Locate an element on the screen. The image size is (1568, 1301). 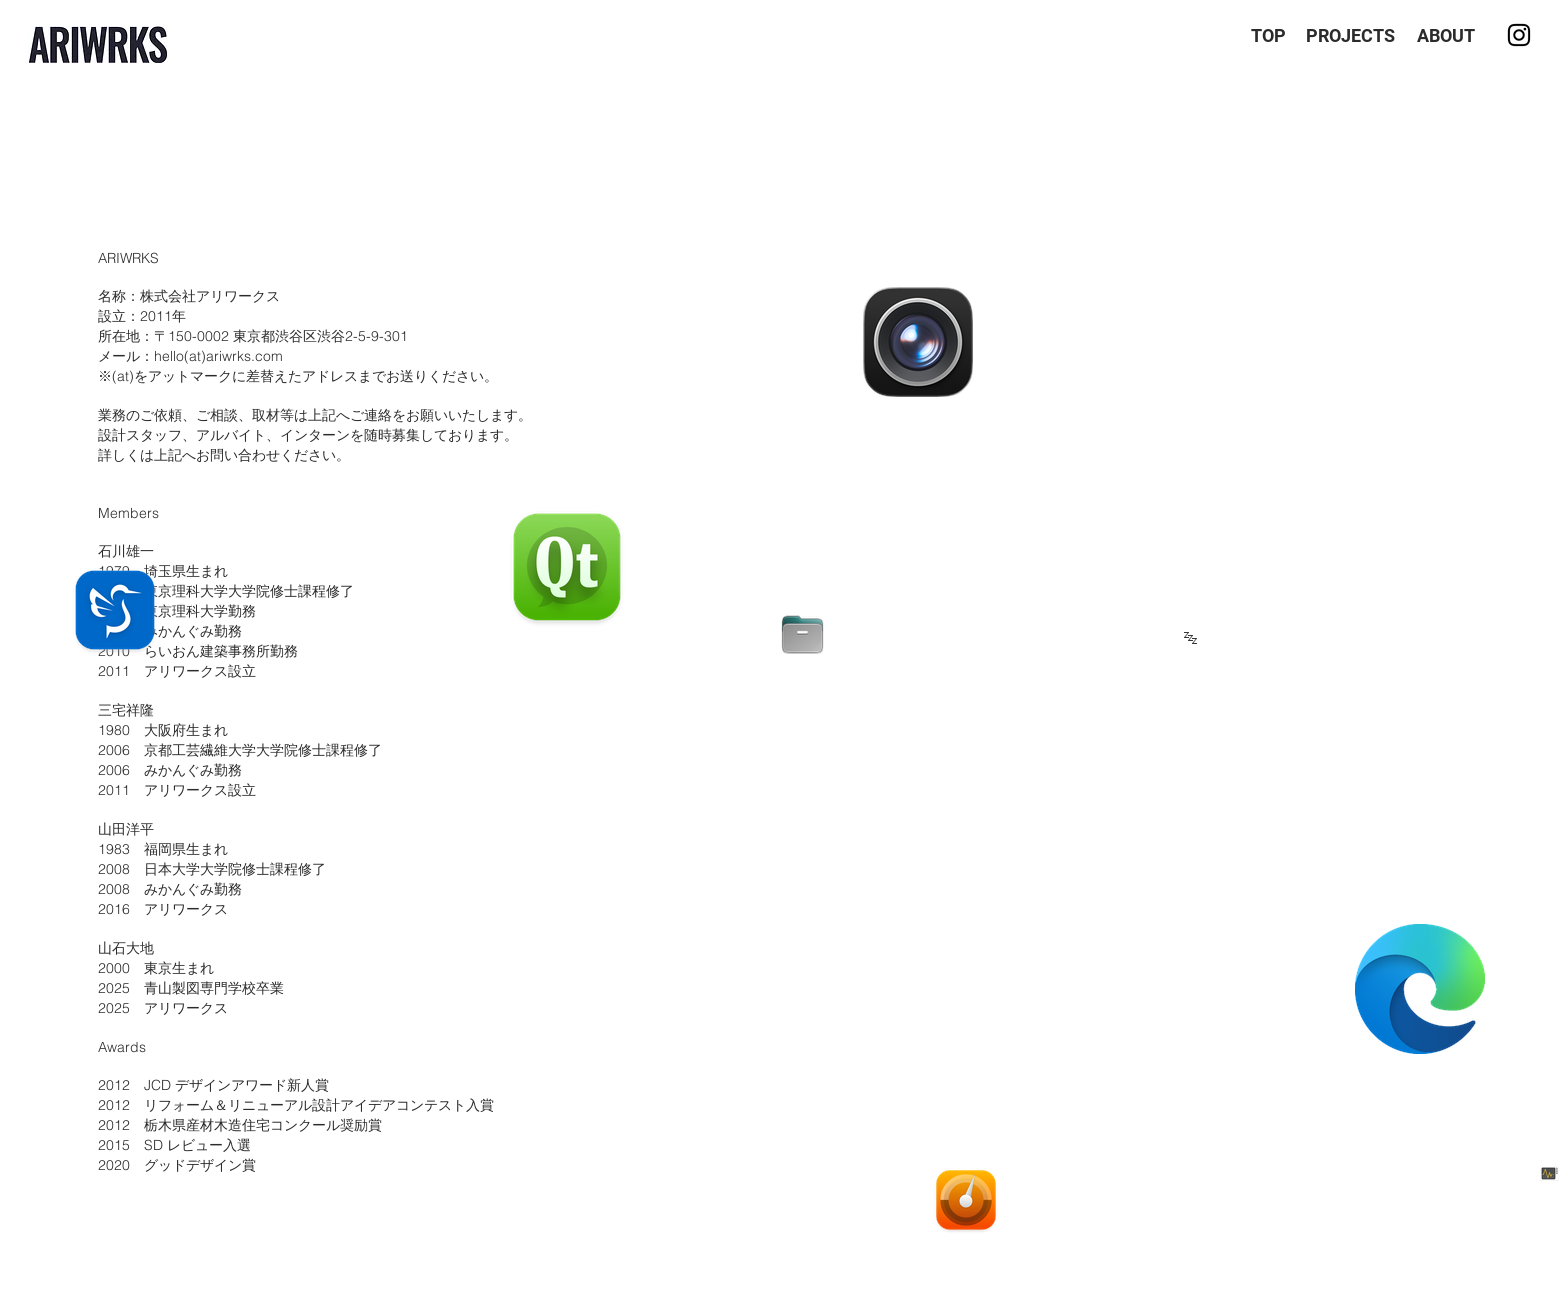
open the file manager application is located at coordinates (802, 634).